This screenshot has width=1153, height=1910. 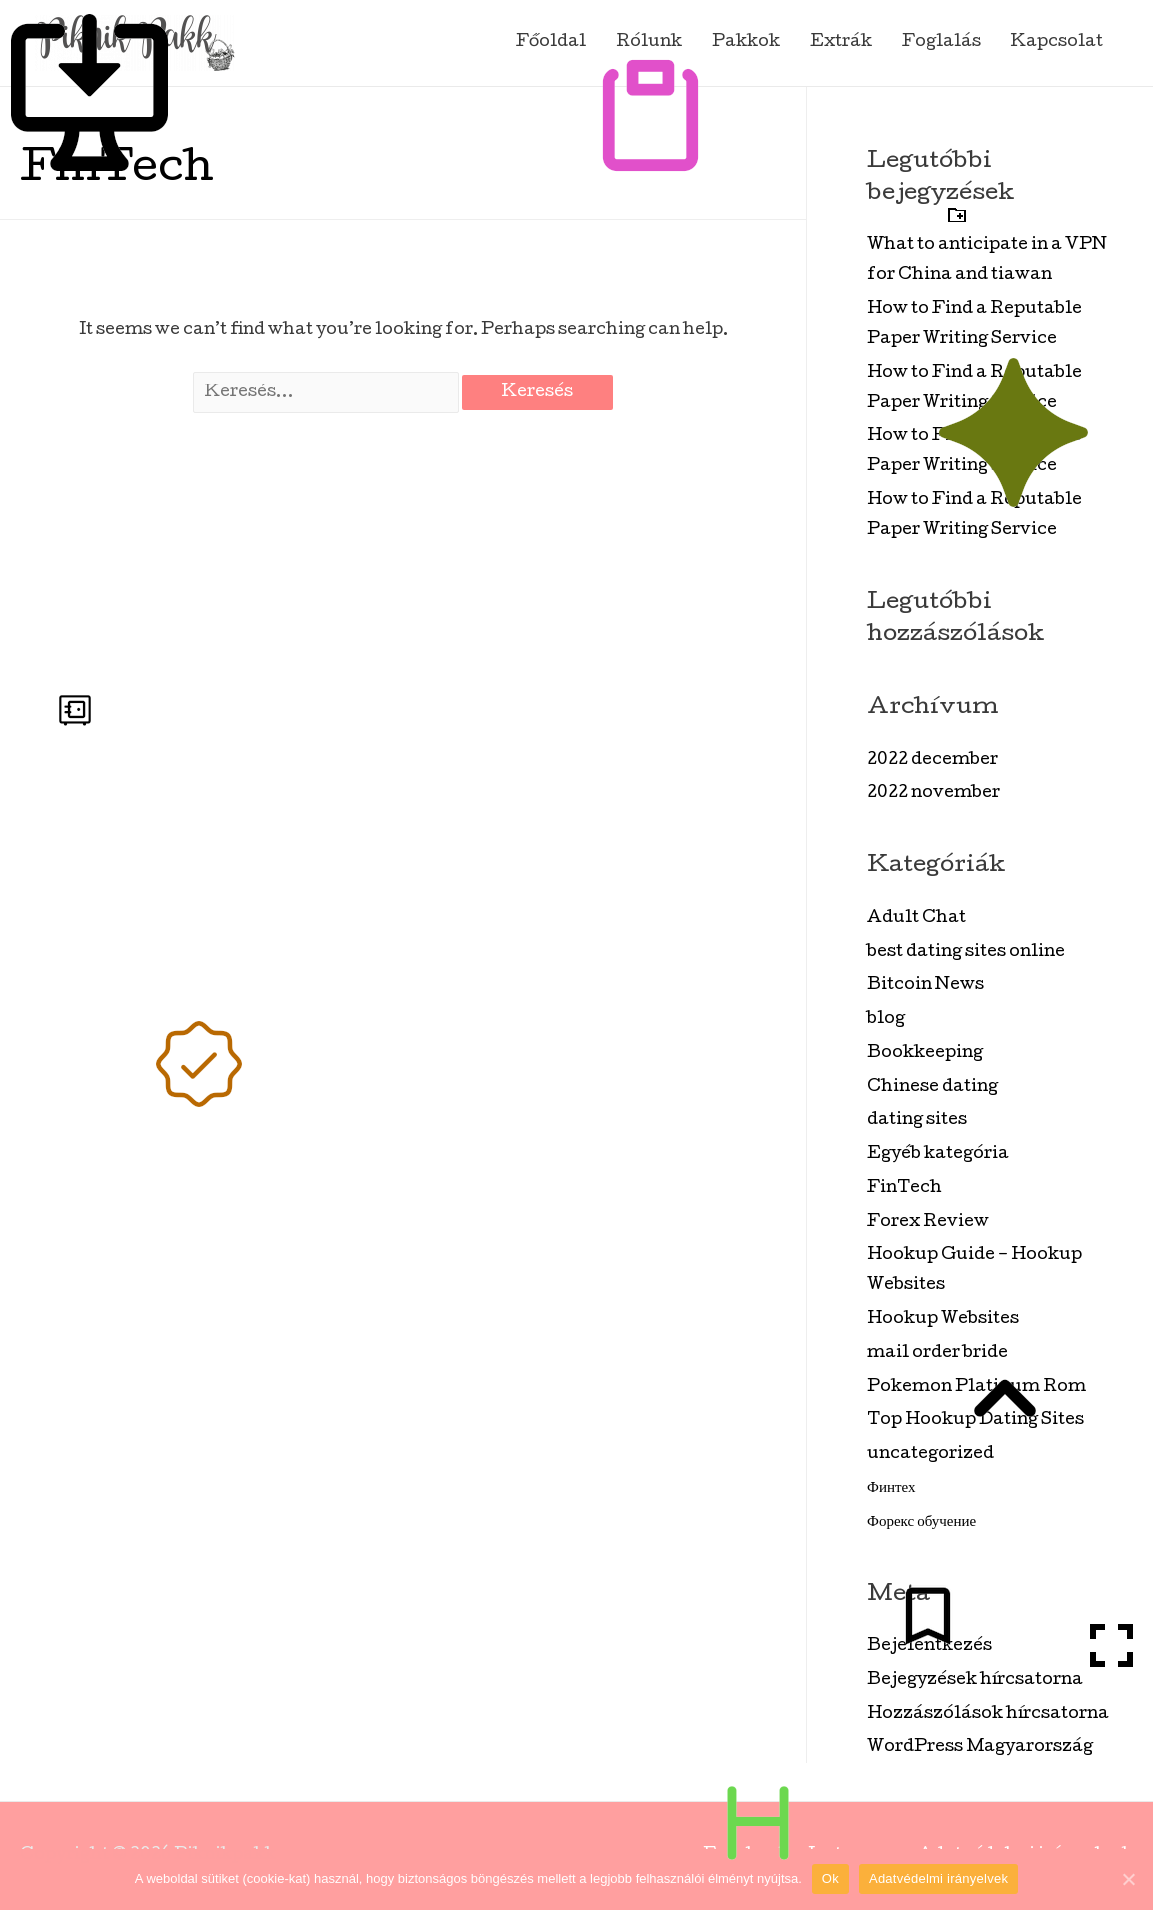 What do you see at coordinates (1013, 432) in the screenshot?
I see `indicates AI-generated or enhanced content` at bounding box center [1013, 432].